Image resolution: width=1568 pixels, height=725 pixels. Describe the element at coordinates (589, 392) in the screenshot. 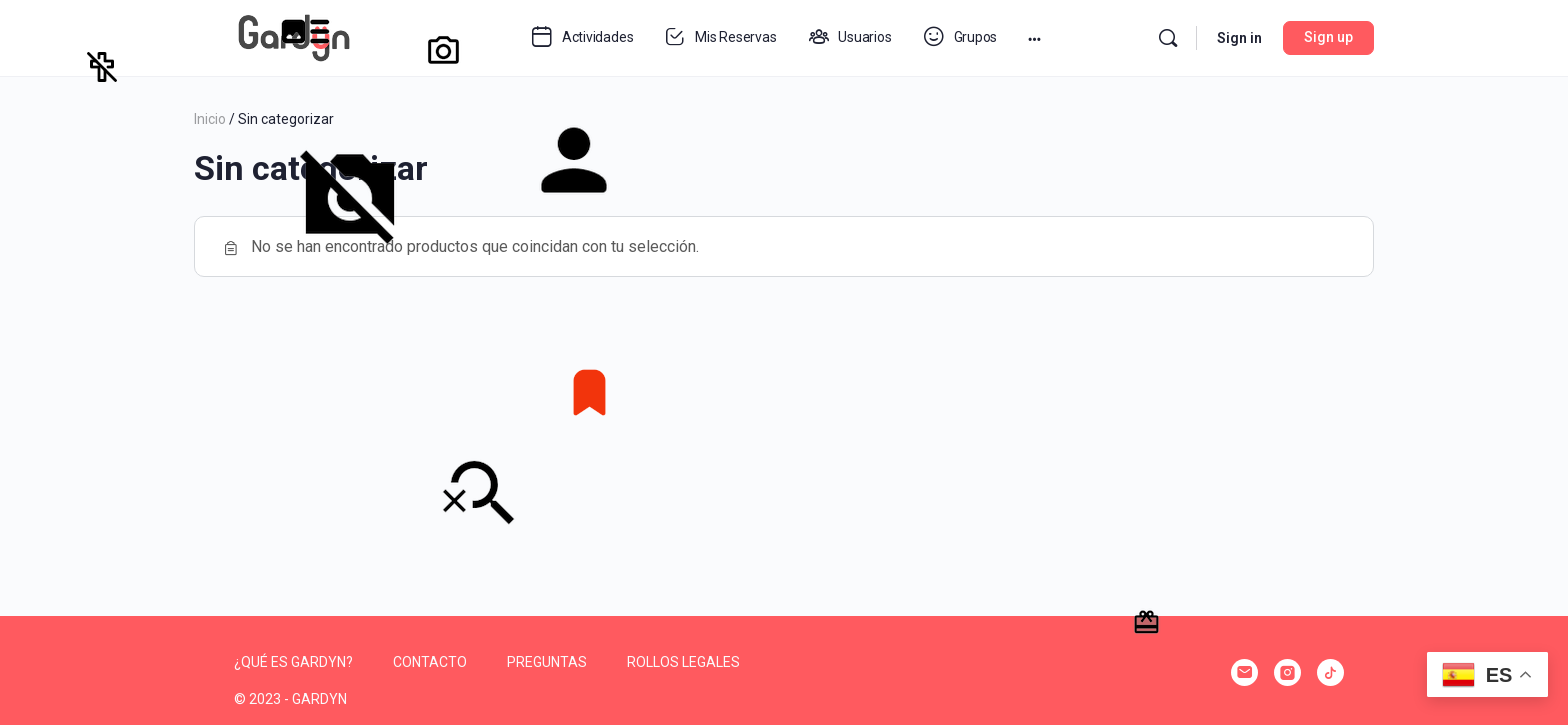

I see `save this item for later` at that location.